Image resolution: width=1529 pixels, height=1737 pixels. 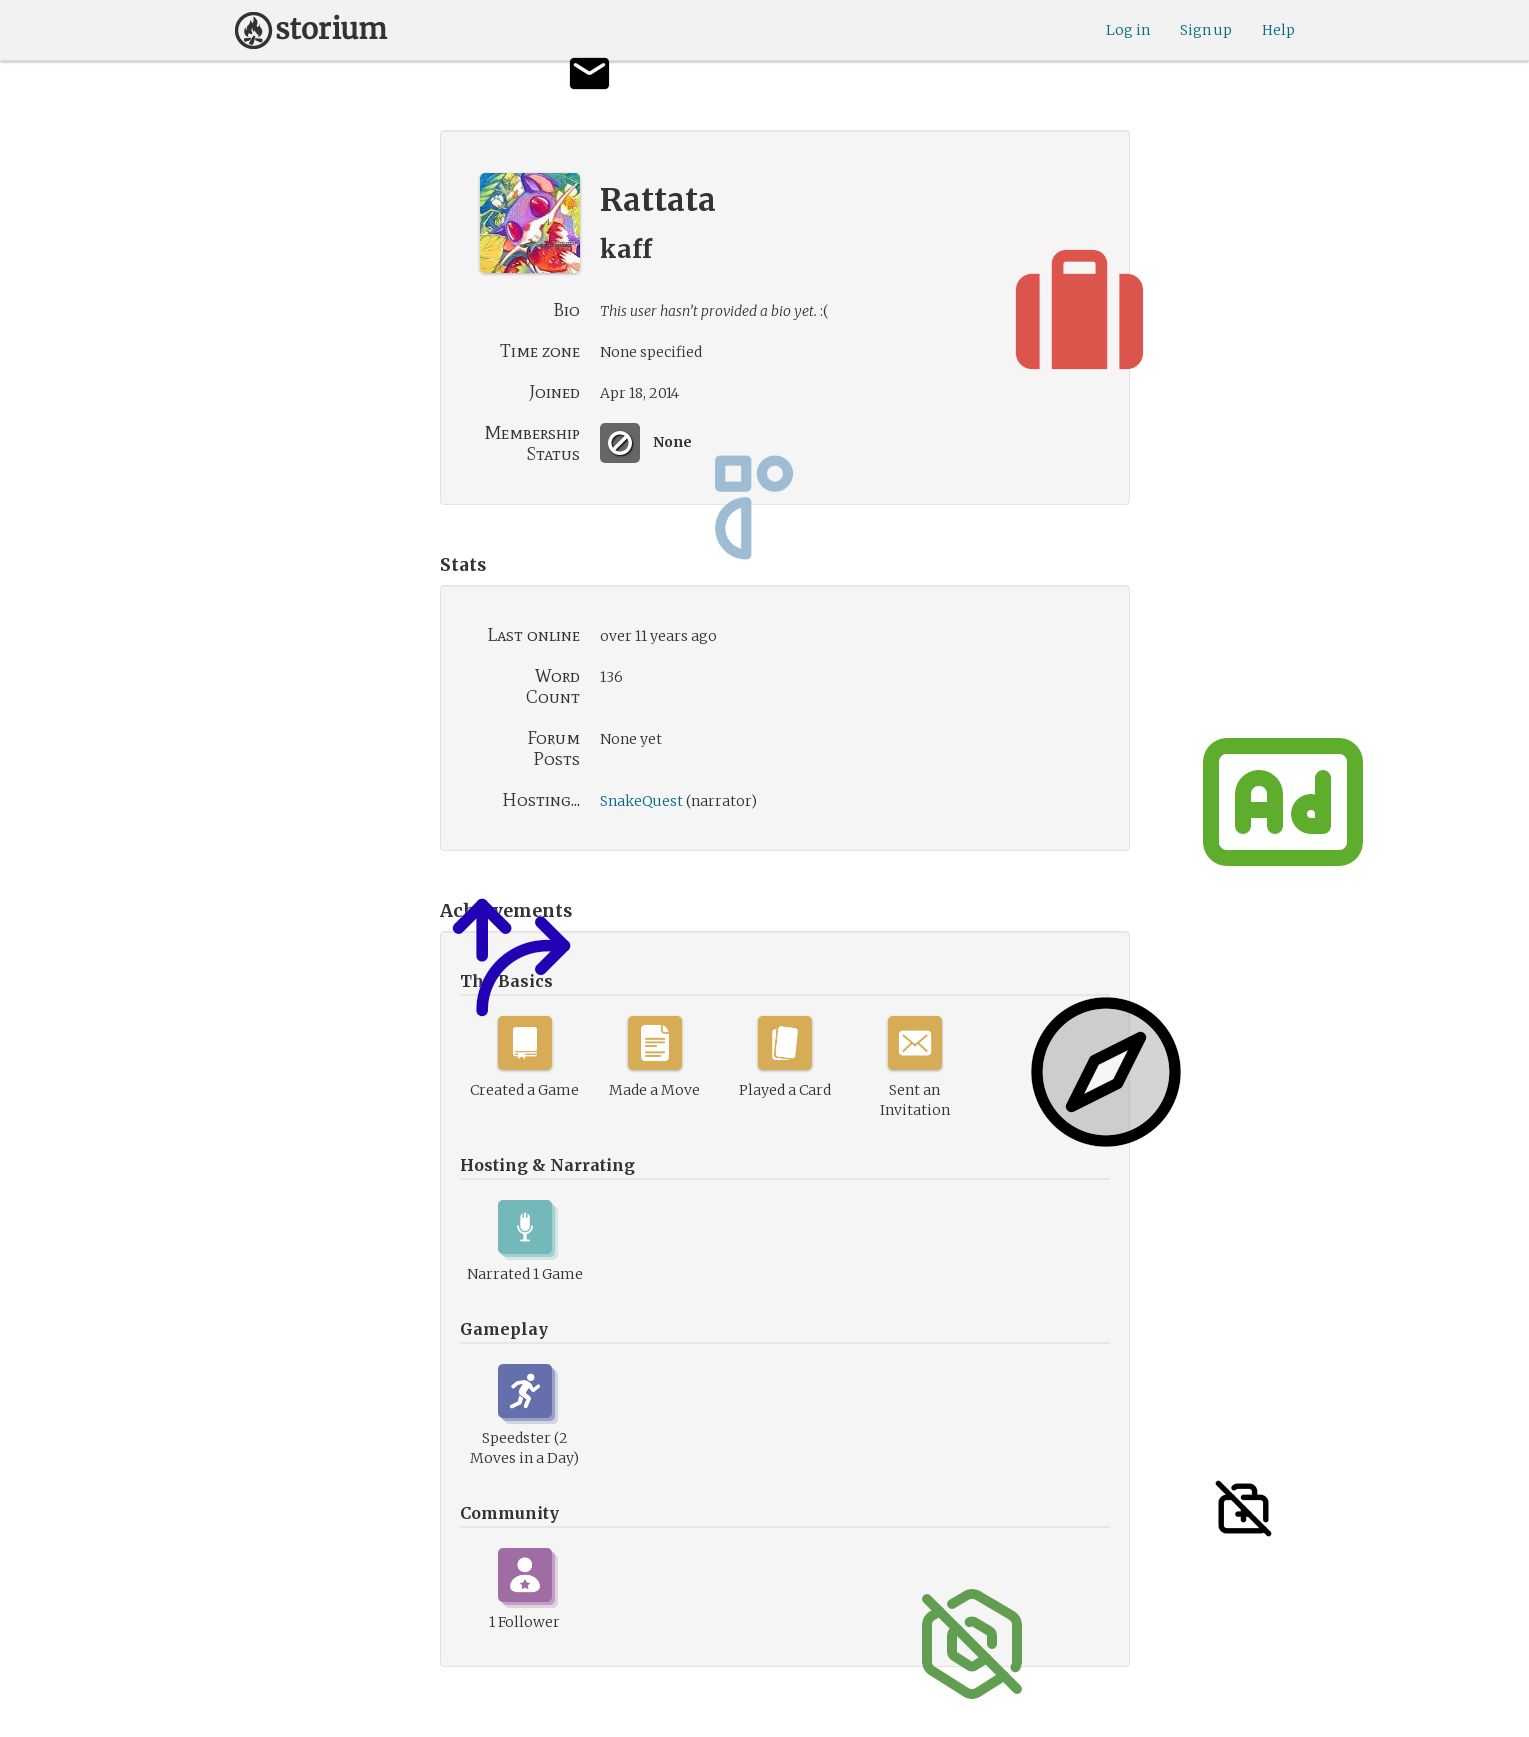 What do you see at coordinates (511, 957) in the screenshot?
I see `take the exit or turn right ahead` at bounding box center [511, 957].